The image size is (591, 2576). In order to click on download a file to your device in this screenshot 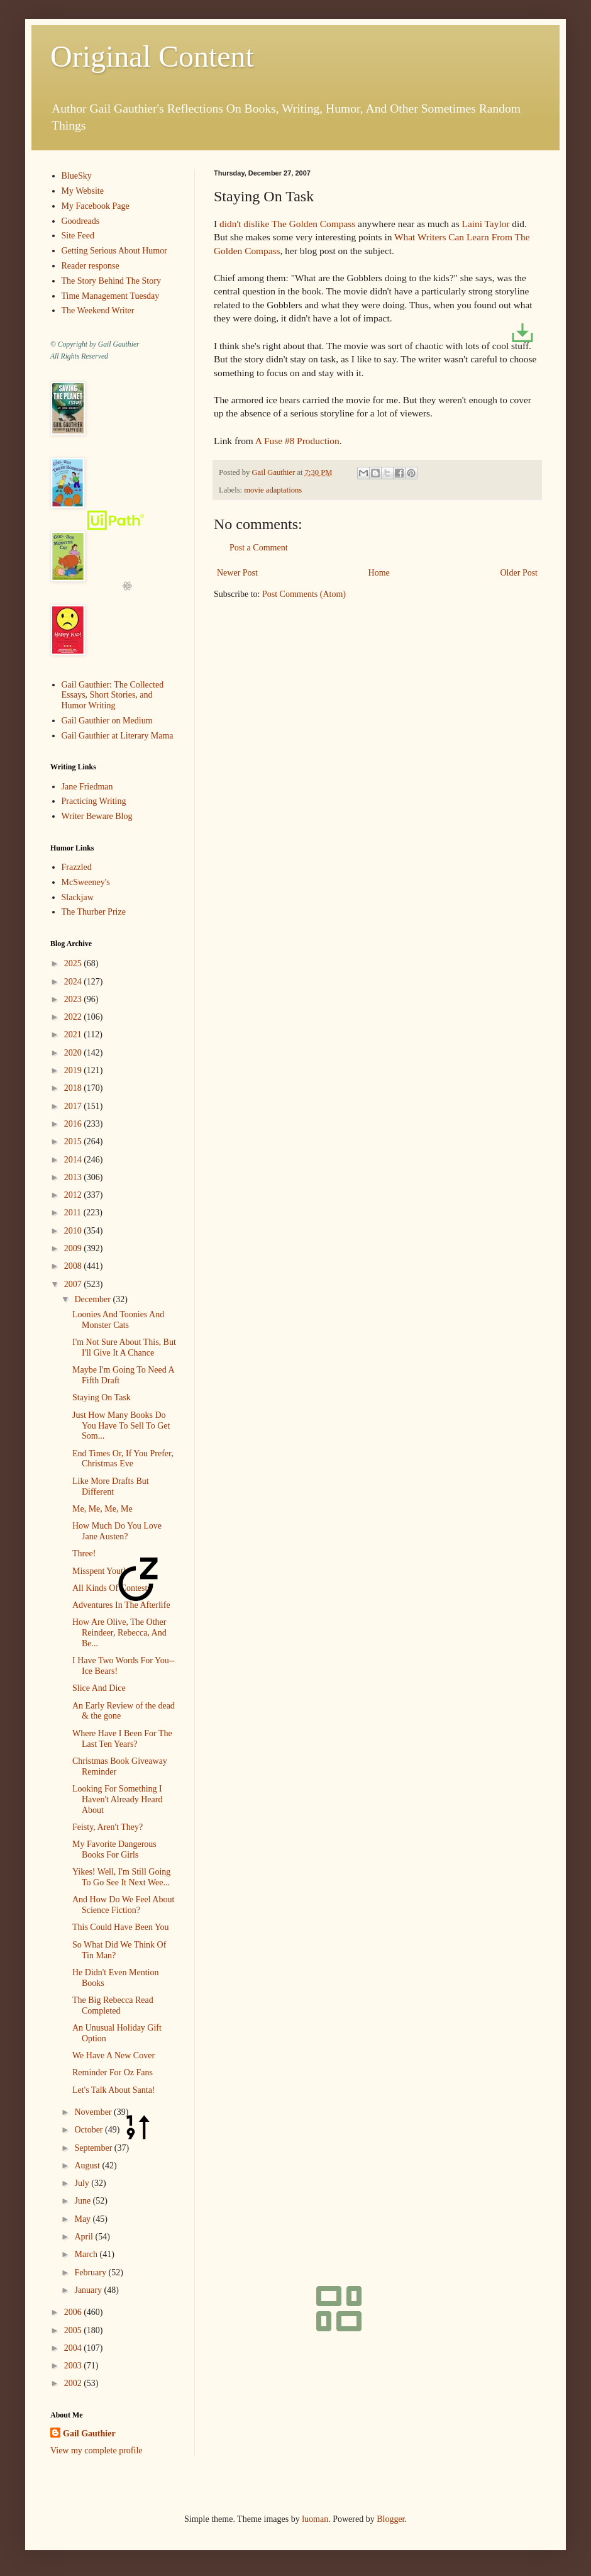, I will do `click(522, 333)`.